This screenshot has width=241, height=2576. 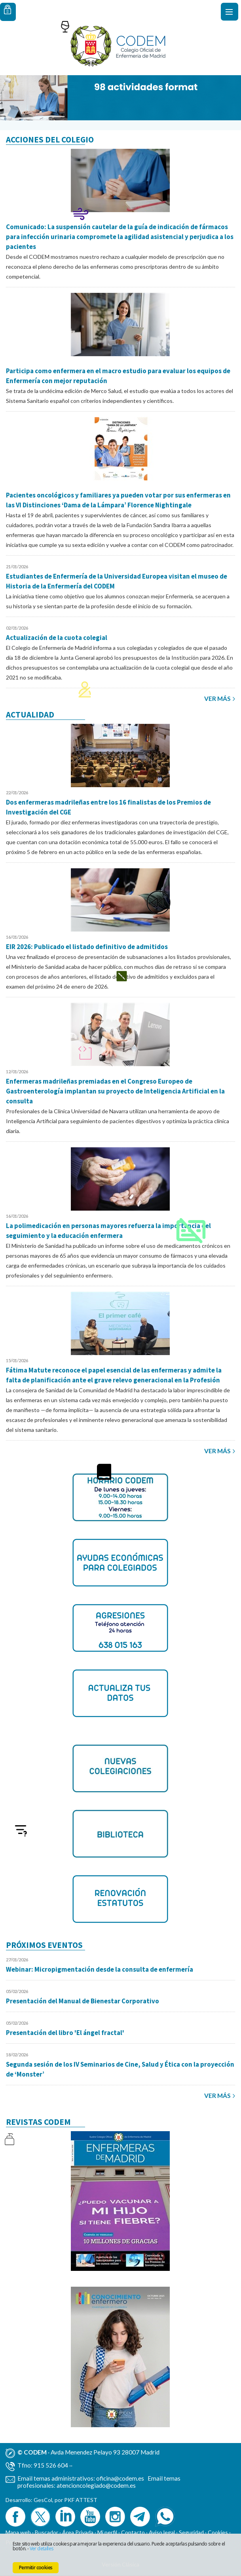 I want to click on open your library or reading list, so click(x=104, y=1472).